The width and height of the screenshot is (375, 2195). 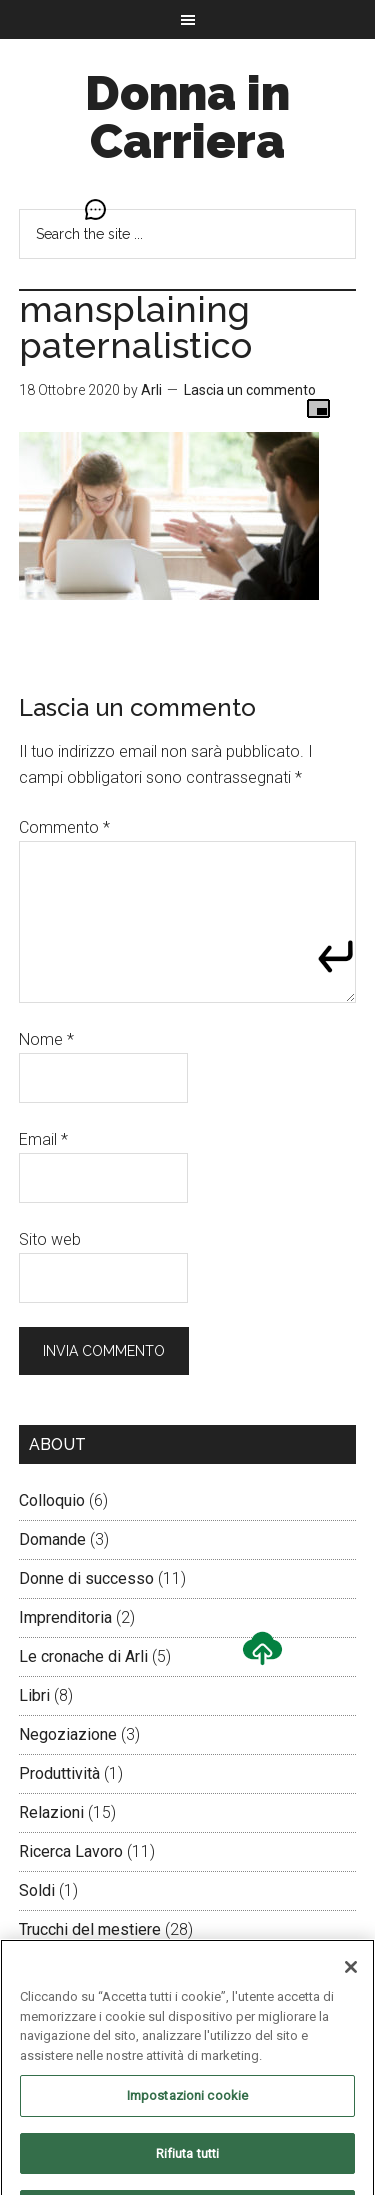 I want to click on return or enter key, so click(x=334, y=956).